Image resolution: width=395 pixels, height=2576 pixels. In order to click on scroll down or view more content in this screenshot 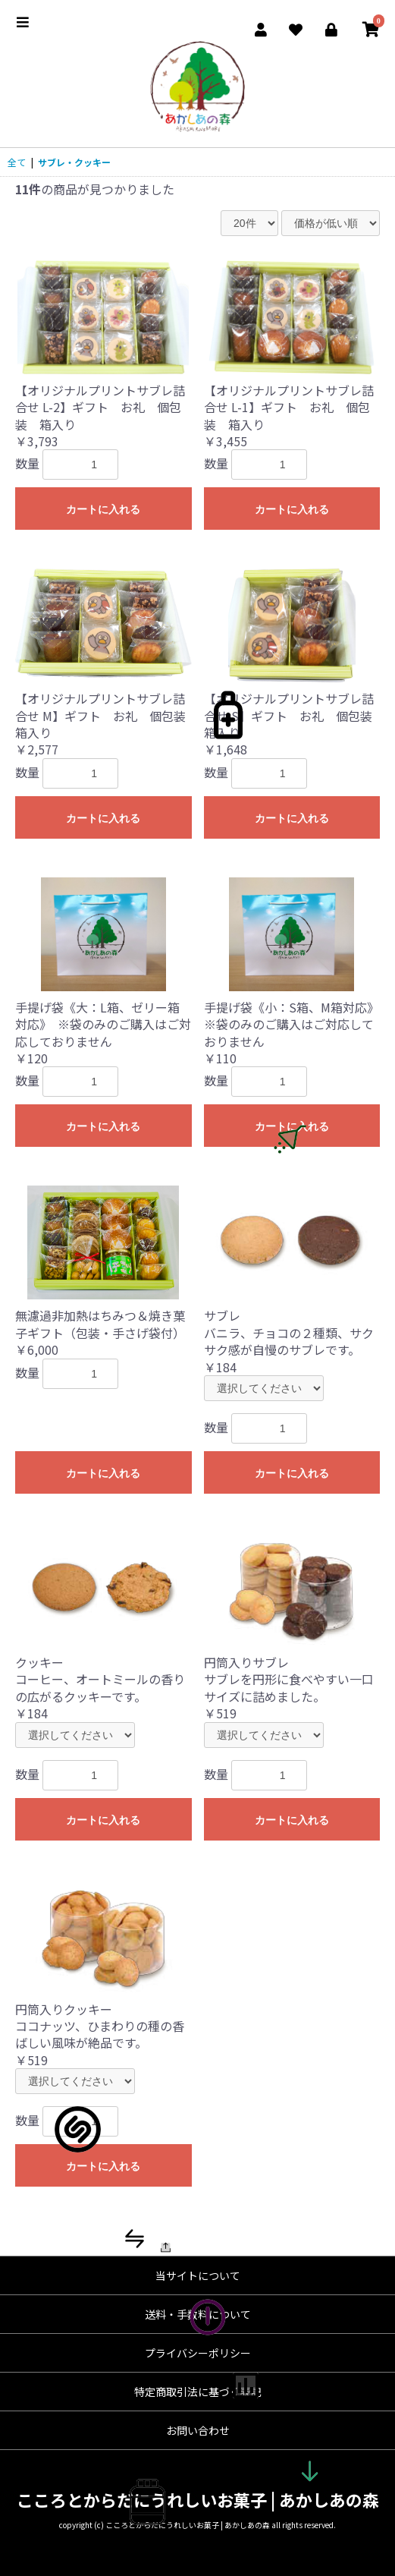, I will do `click(310, 2471)`.